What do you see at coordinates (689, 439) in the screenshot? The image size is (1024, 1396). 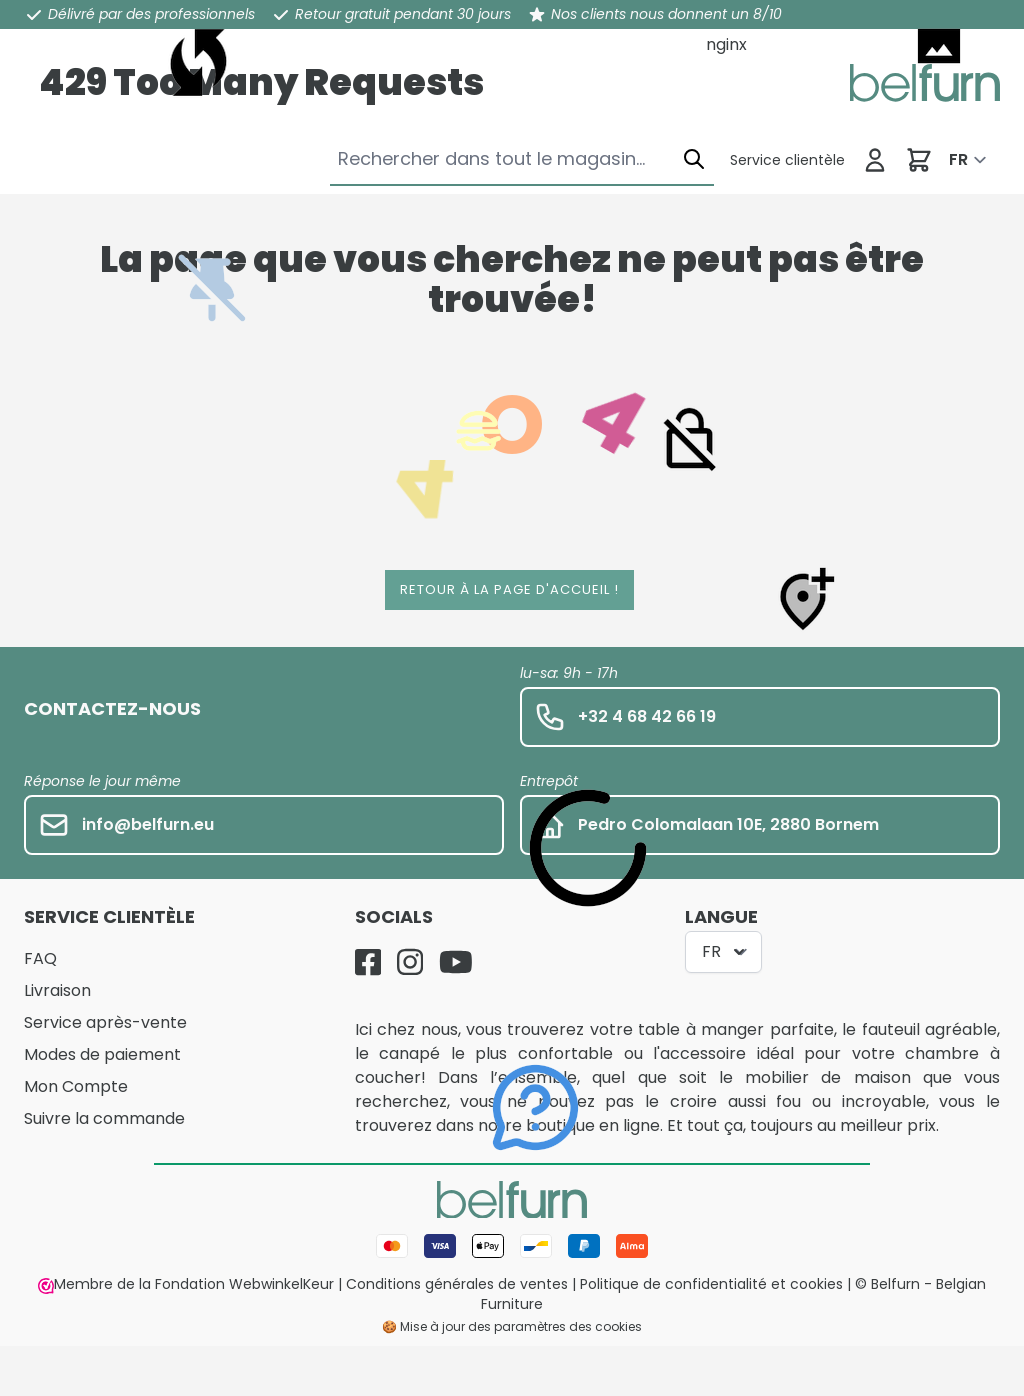 I see `indicates an unencrypted or insecure email connection` at bounding box center [689, 439].